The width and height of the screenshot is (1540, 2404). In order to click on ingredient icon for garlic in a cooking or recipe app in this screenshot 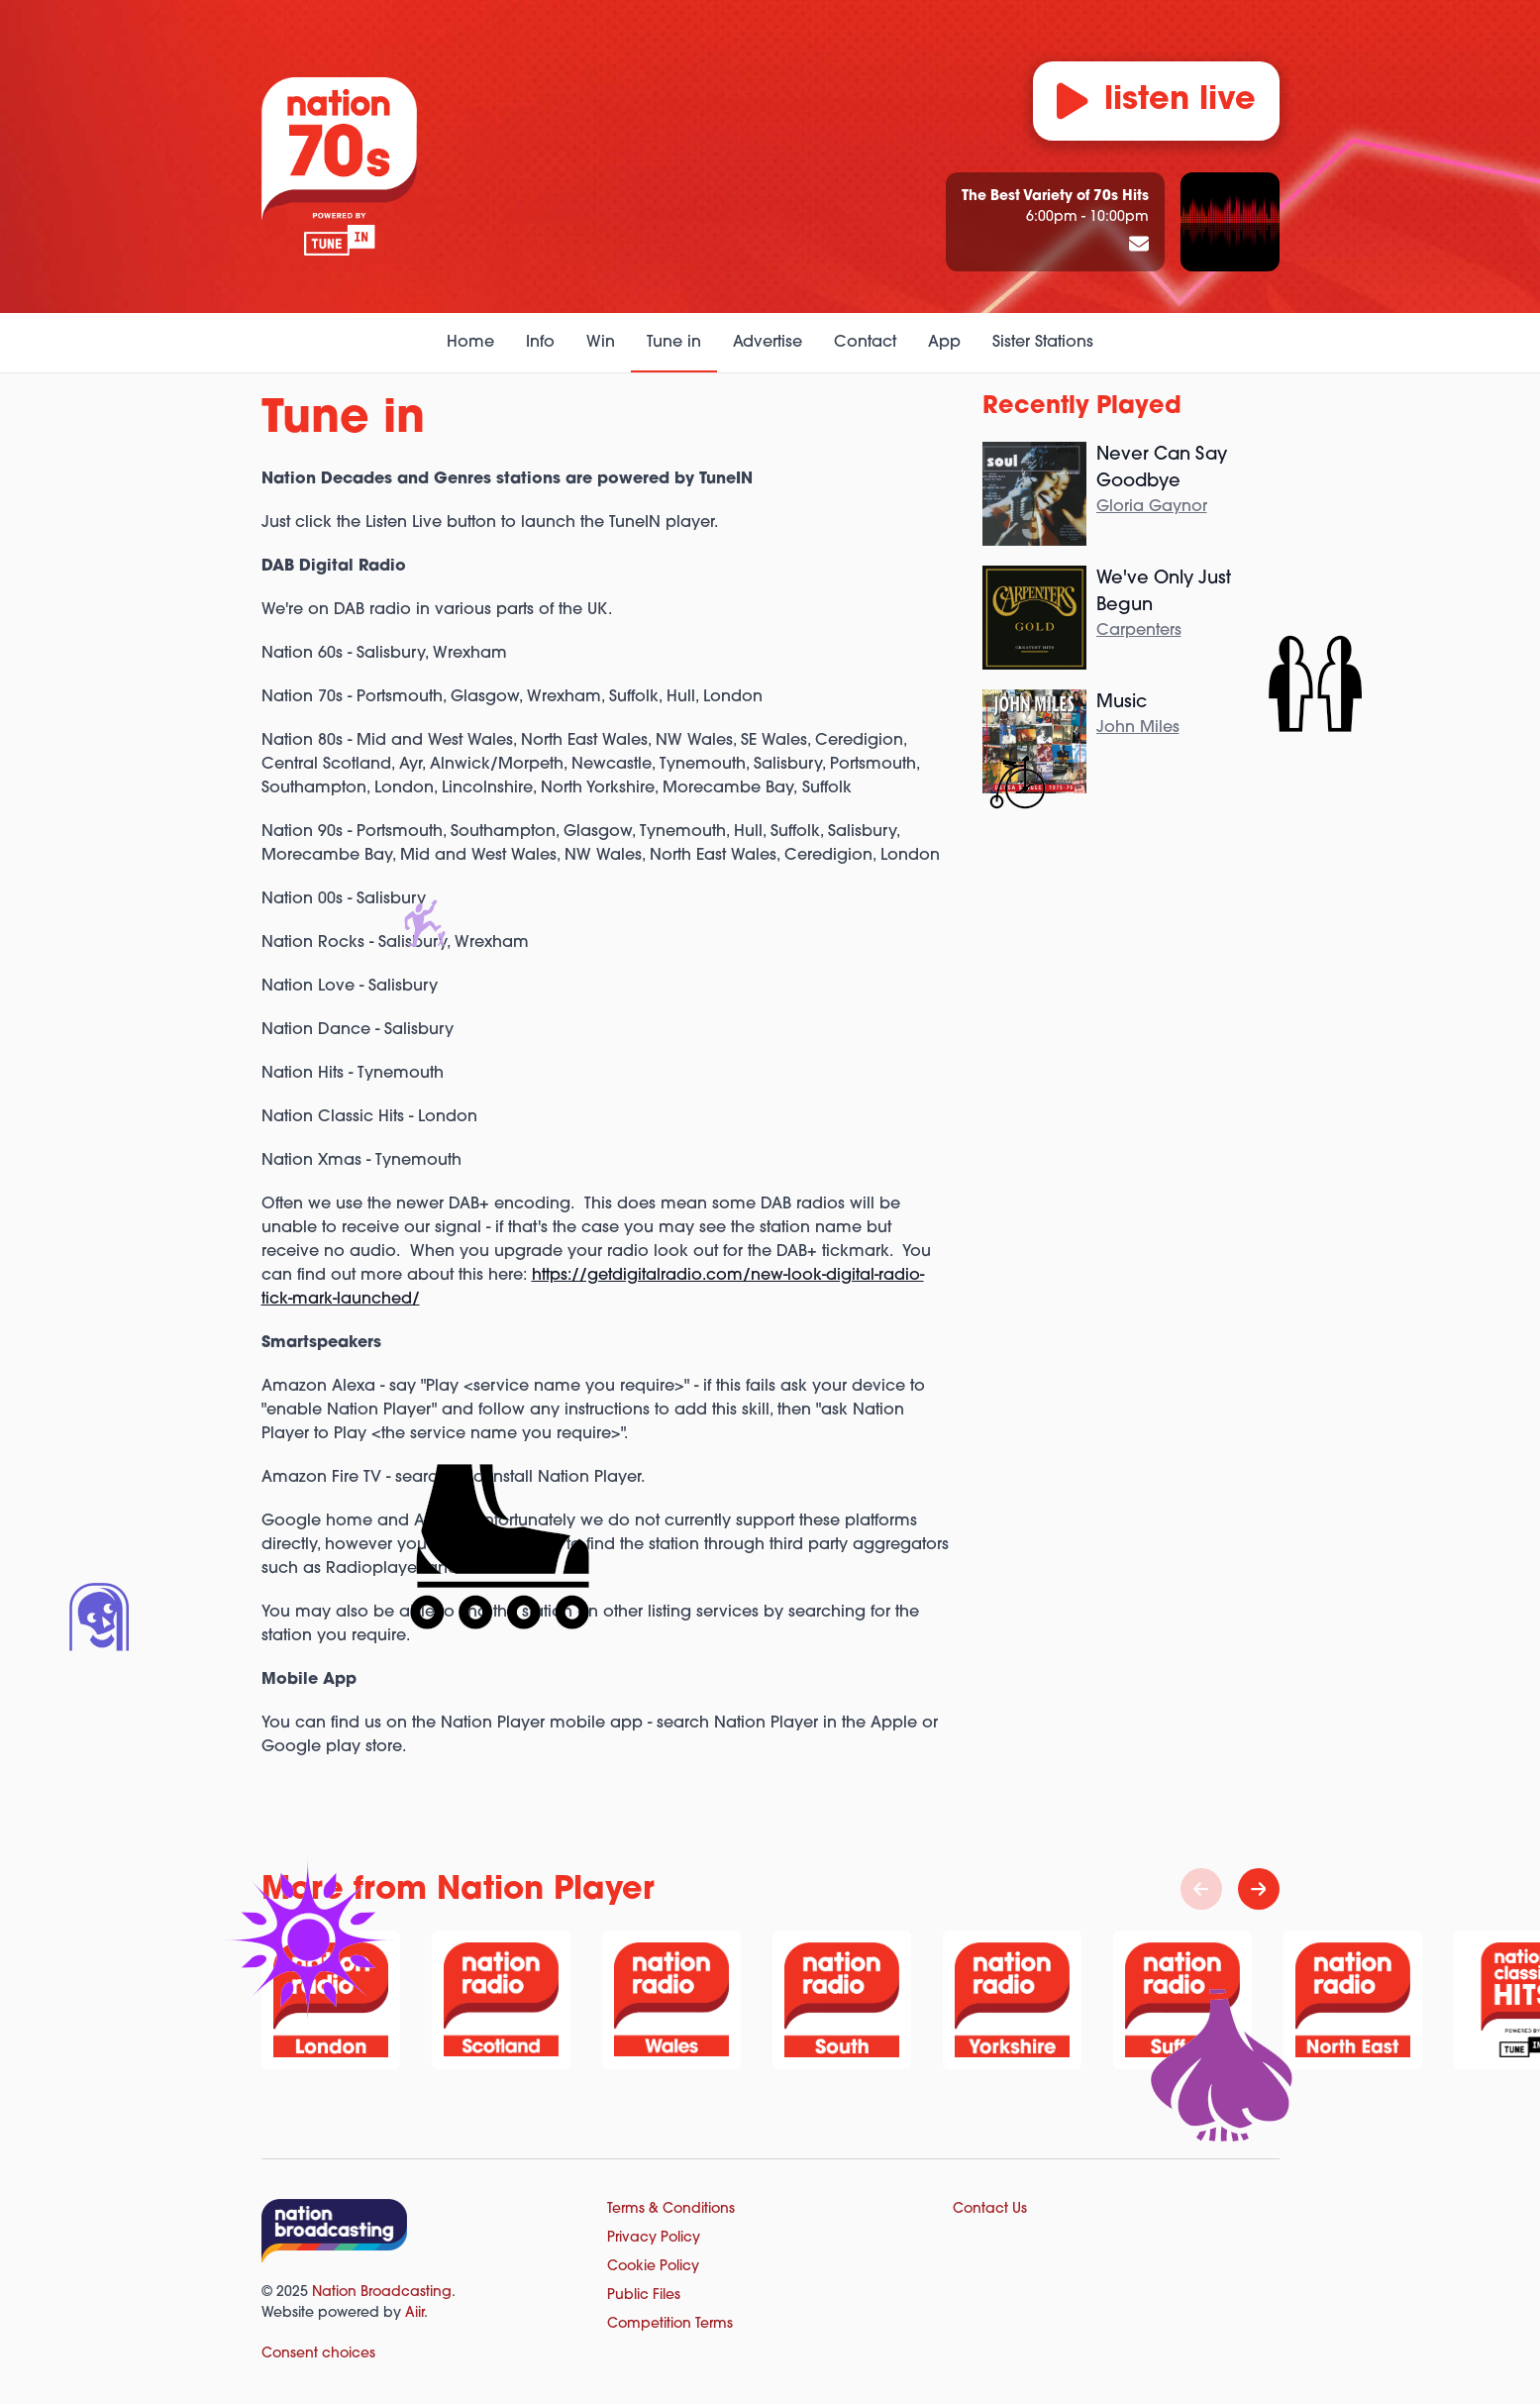, I will do `click(1222, 2063)`.